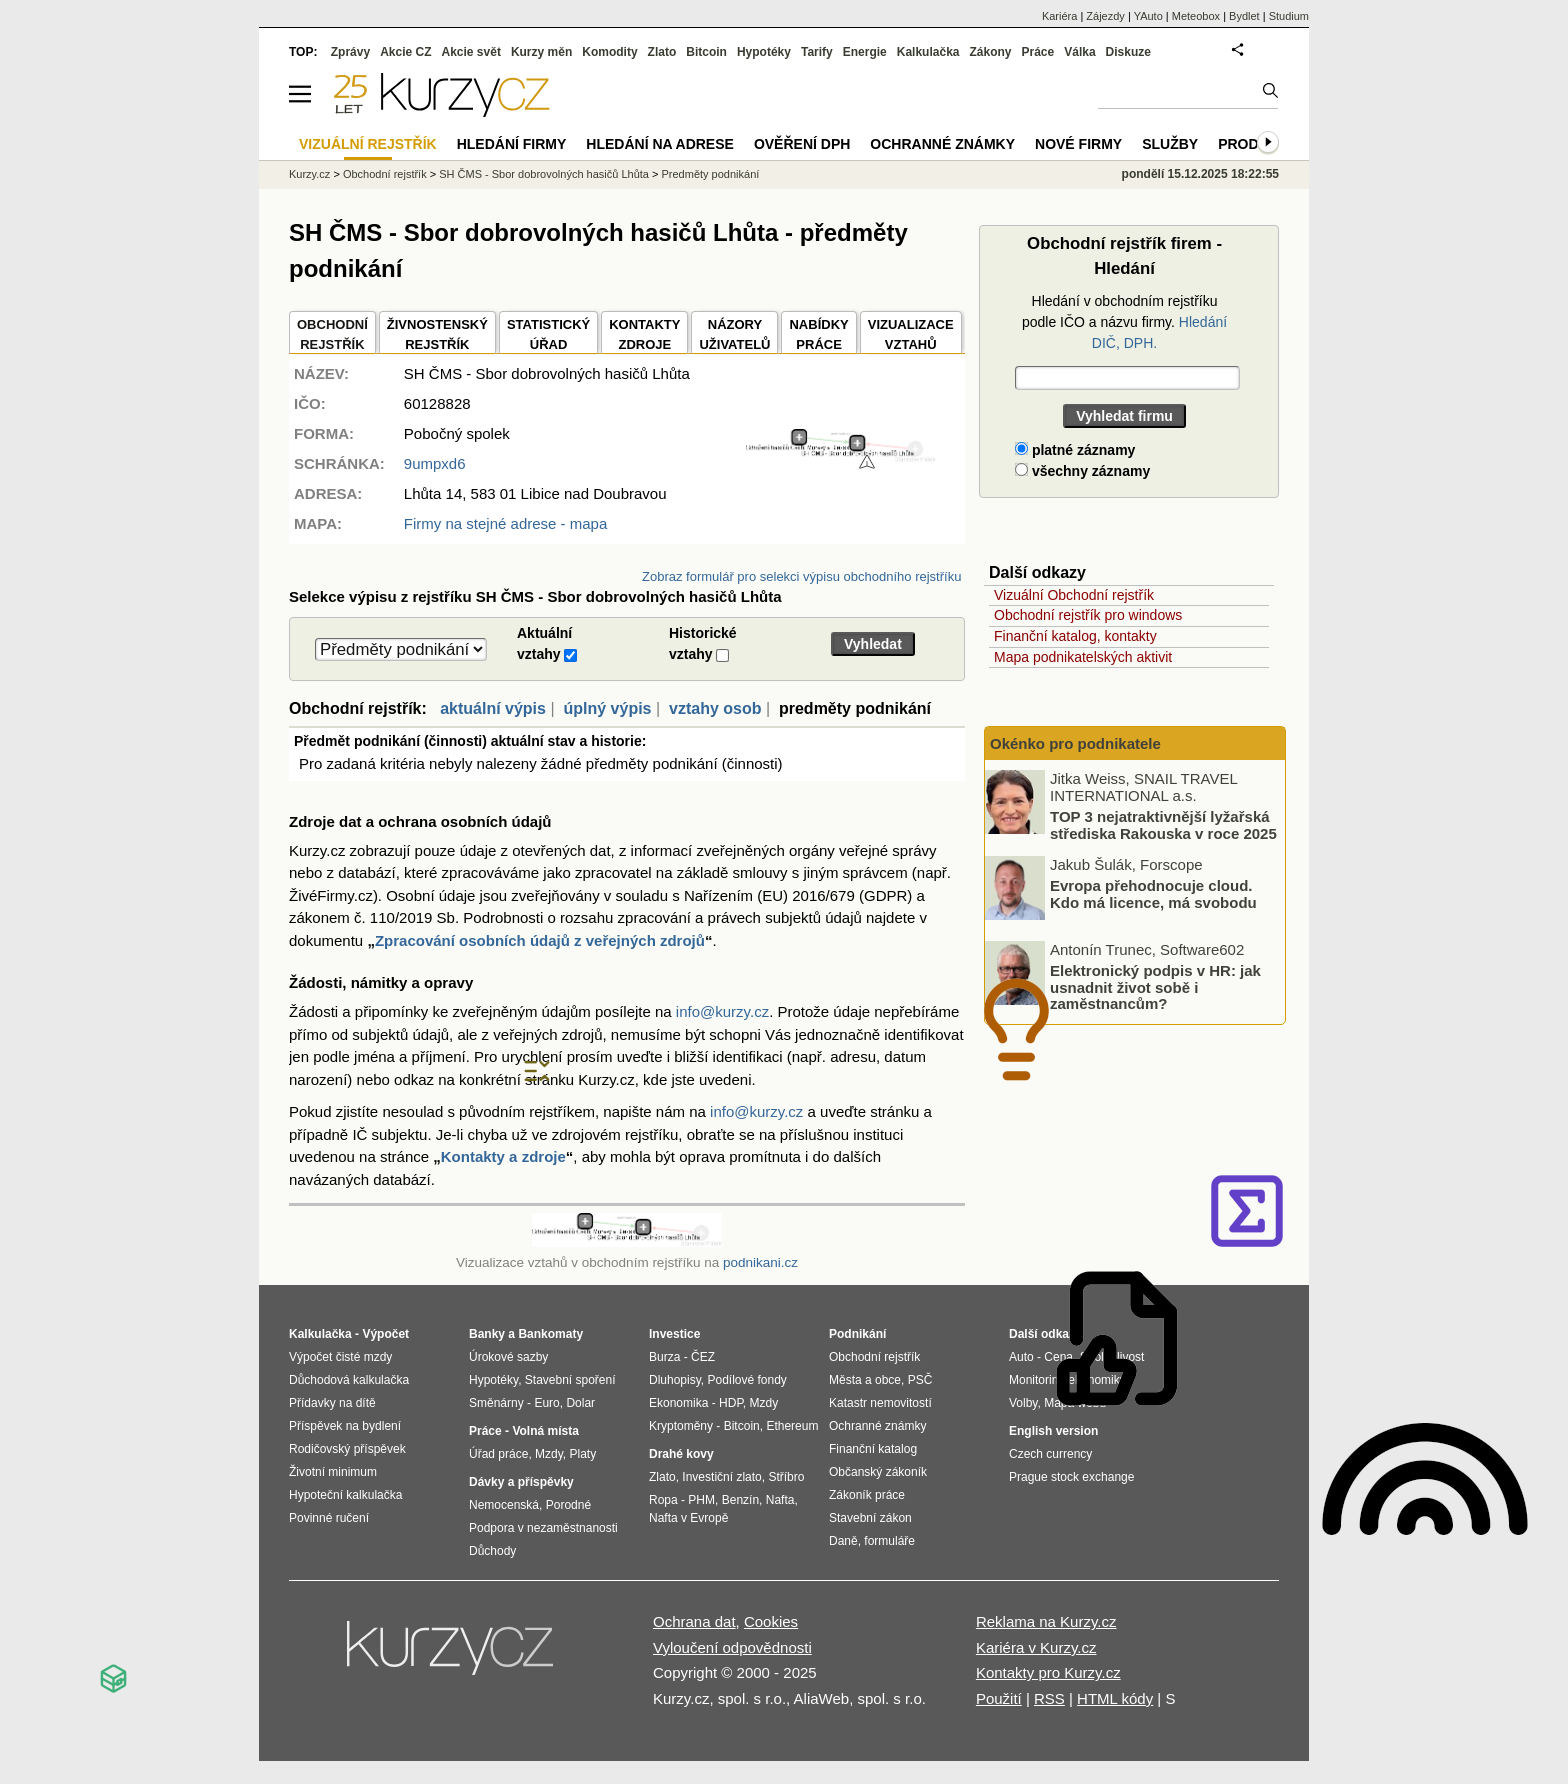 The width and height of the screenshot is (1568, 1784). Describe the element at coordinates (1425, 1479) in the screenshot. I see `indicates pride or LGBTQ+ related content` at that location.